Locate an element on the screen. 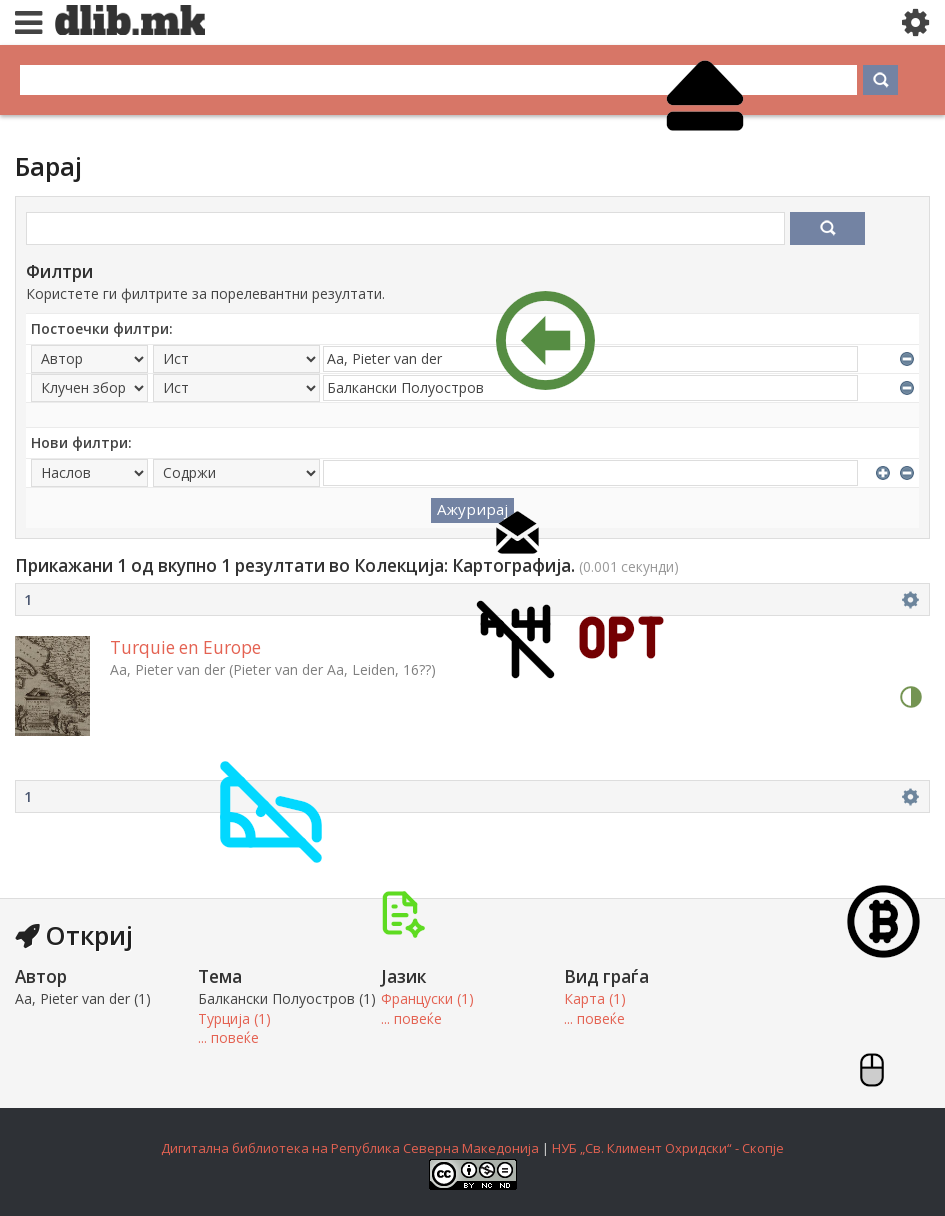 This screenshot has width=945, height=1216. send an HTTP OPTIONS request is located at coordinates (621, 637).